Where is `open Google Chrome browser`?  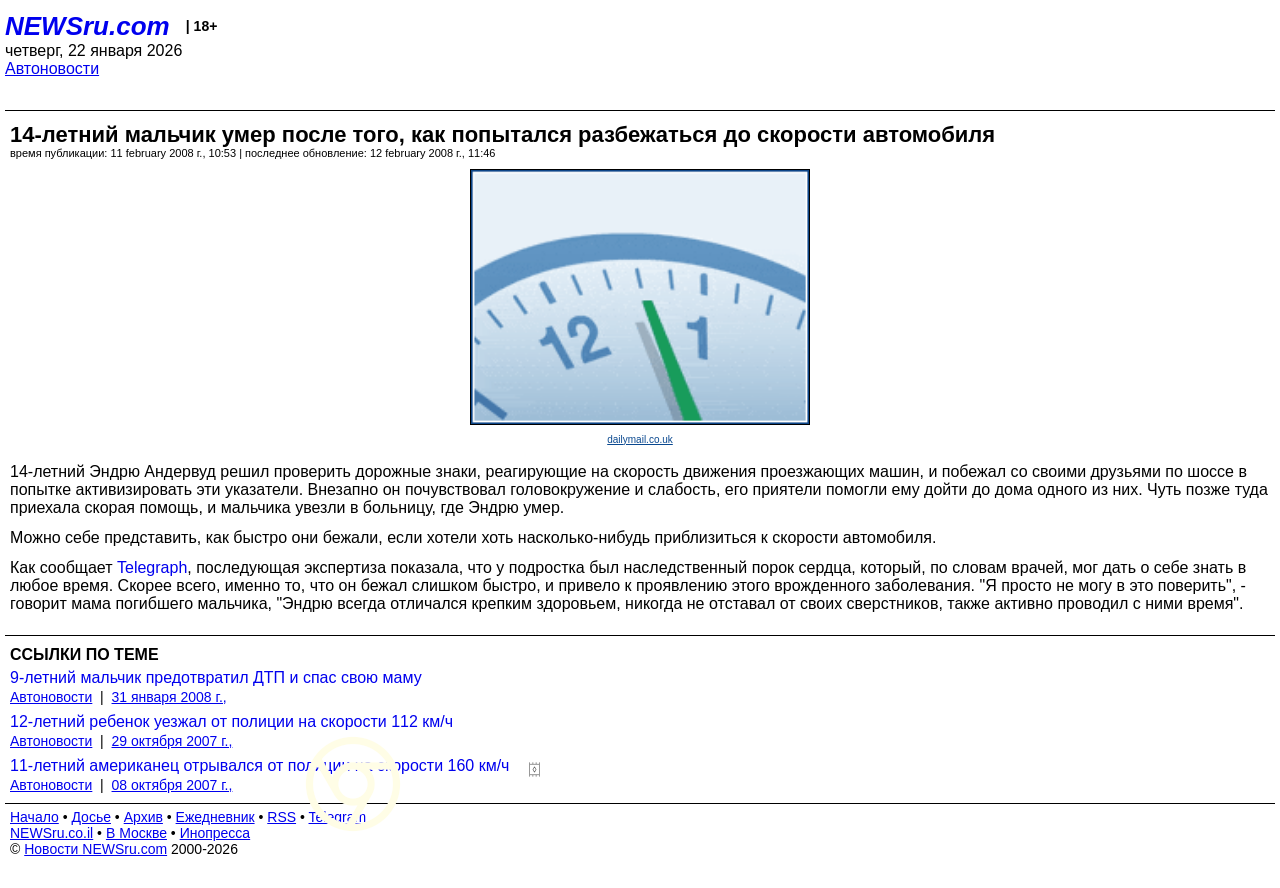
open Google Chrome browser is located at coordinates (353, 784).